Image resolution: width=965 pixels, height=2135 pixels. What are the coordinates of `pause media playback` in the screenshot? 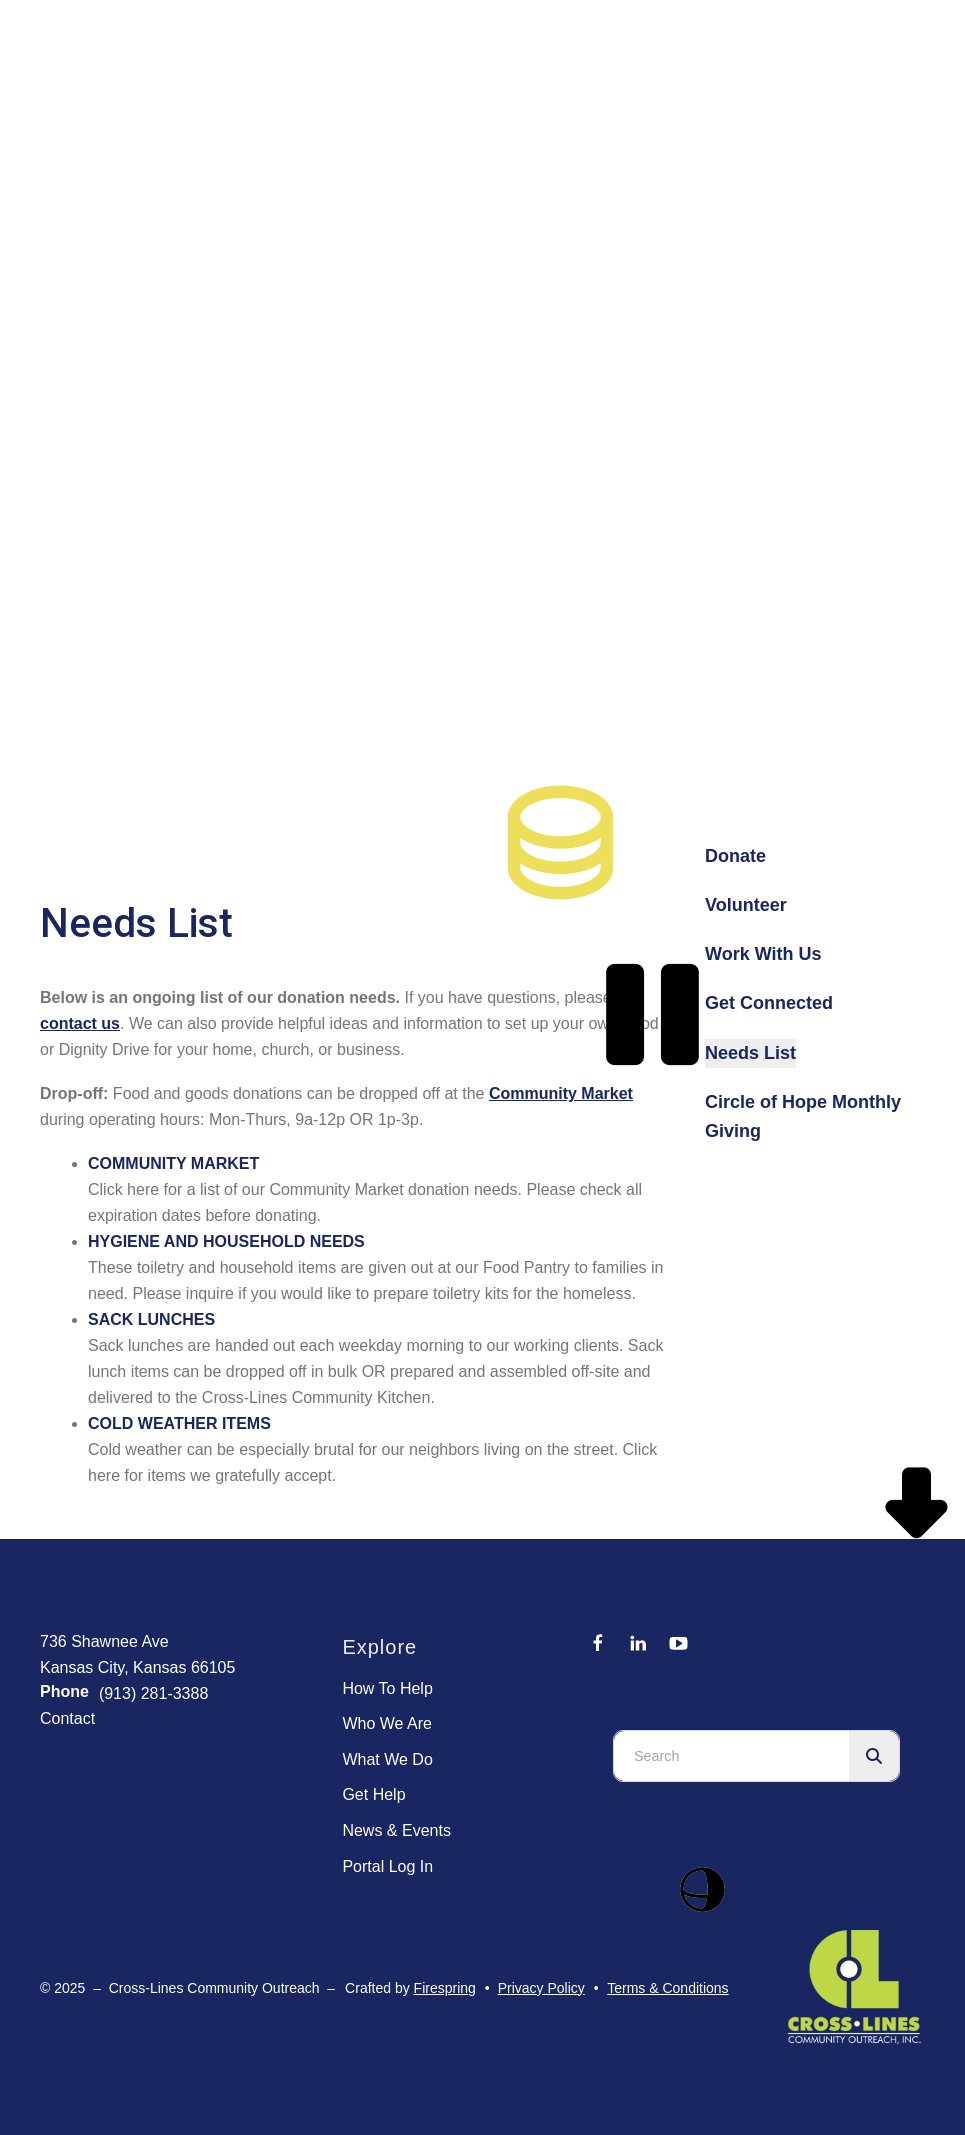 It's located at (652, 1014).